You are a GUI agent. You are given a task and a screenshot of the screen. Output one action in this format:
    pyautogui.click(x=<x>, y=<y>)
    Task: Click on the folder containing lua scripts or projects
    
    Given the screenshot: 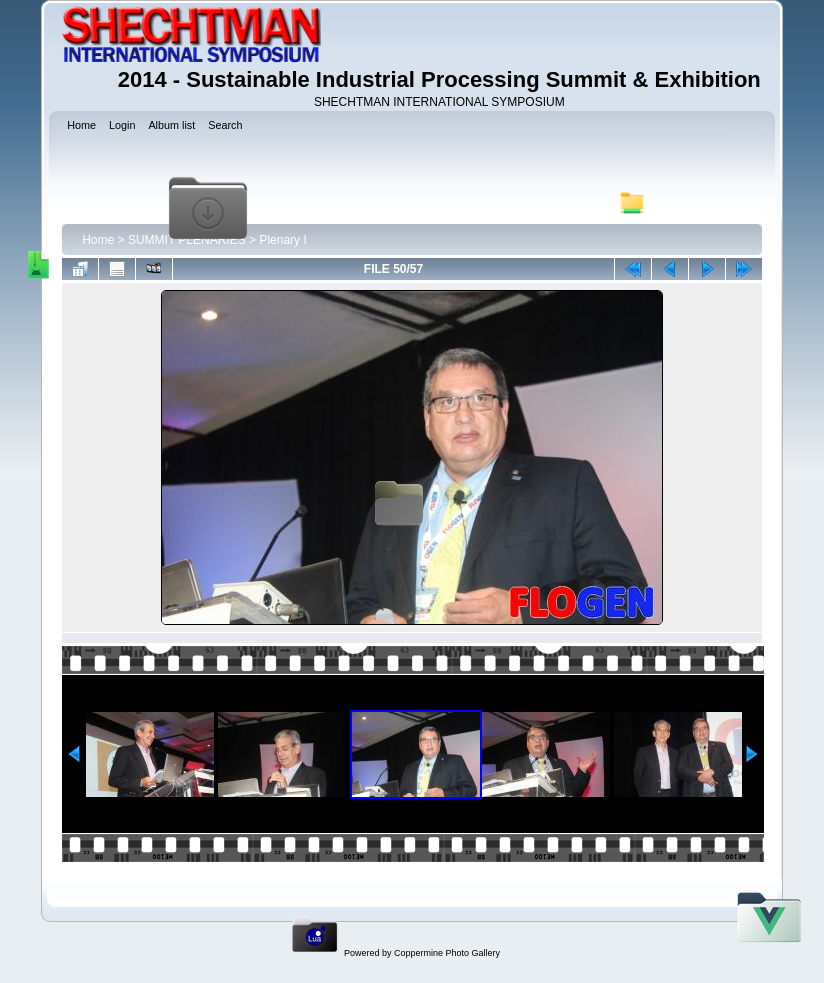 What is the action you would take?
    pyautogui.click(x=314, y=935)
    